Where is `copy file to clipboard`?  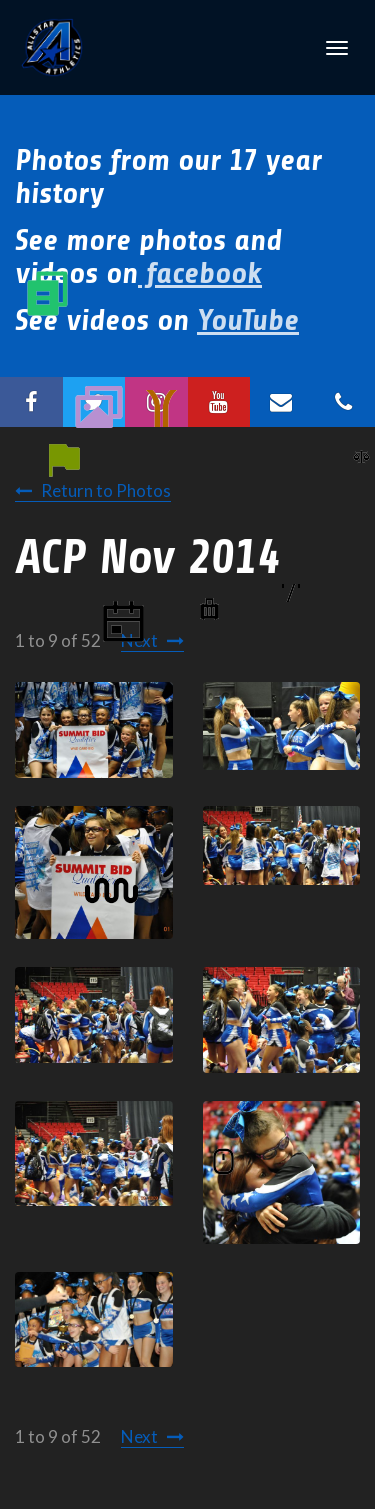 copy file to clipboard is located at coordinates (47, 293).